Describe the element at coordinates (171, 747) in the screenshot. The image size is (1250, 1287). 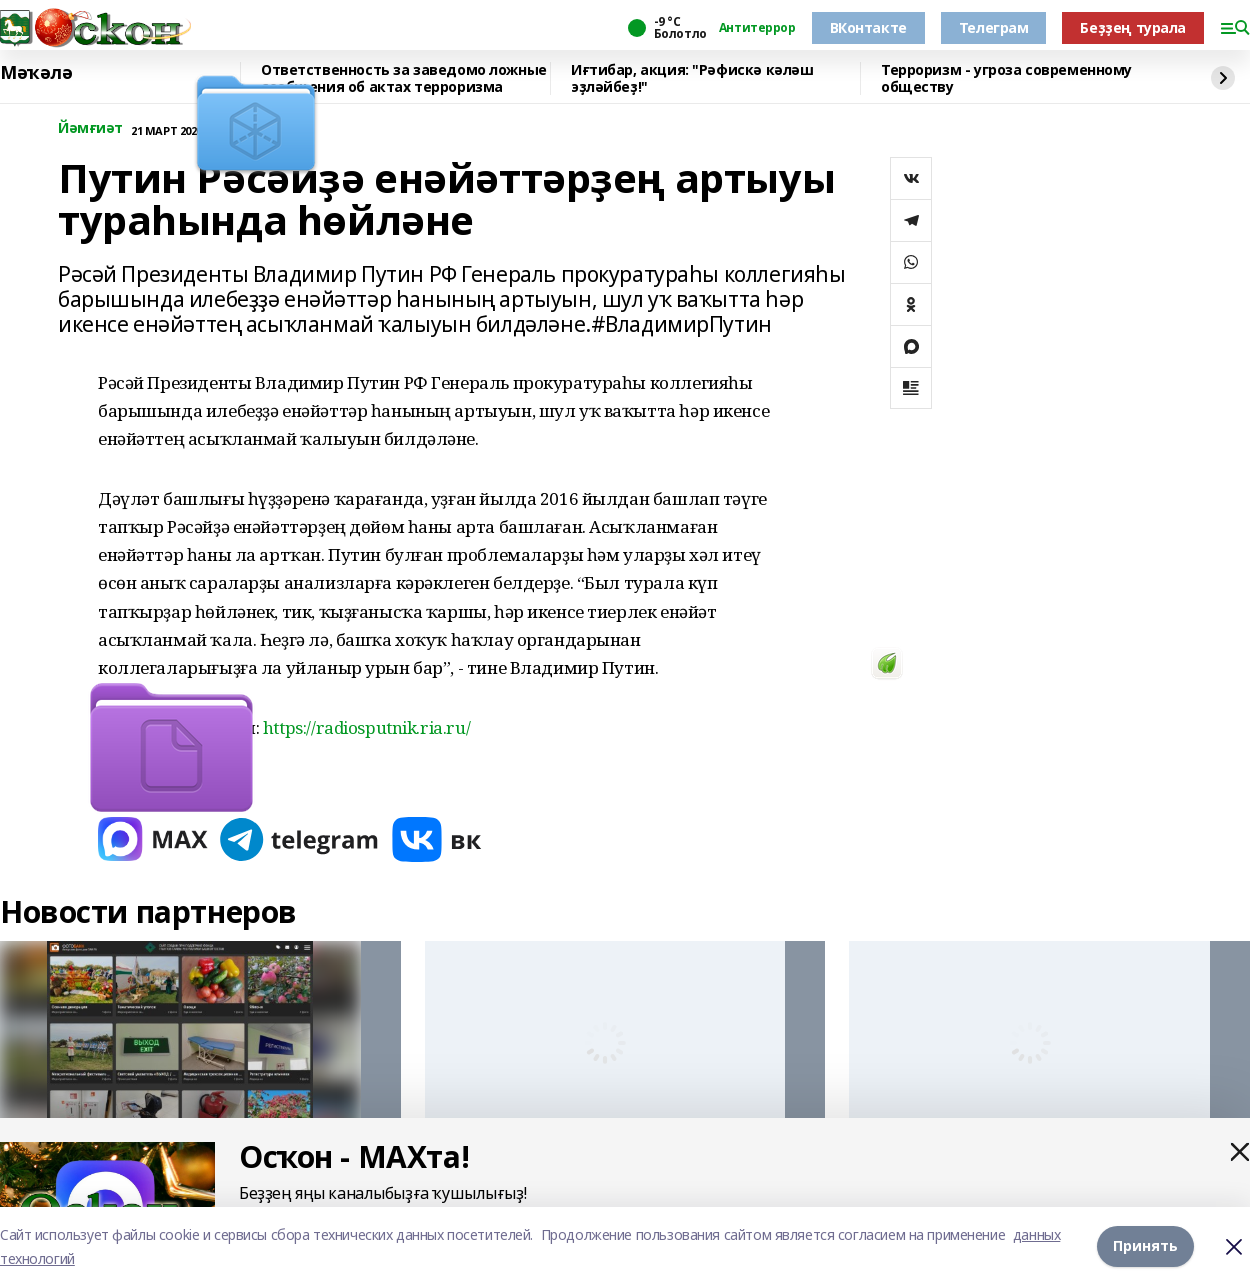
I see `open your documents folder` at that location.